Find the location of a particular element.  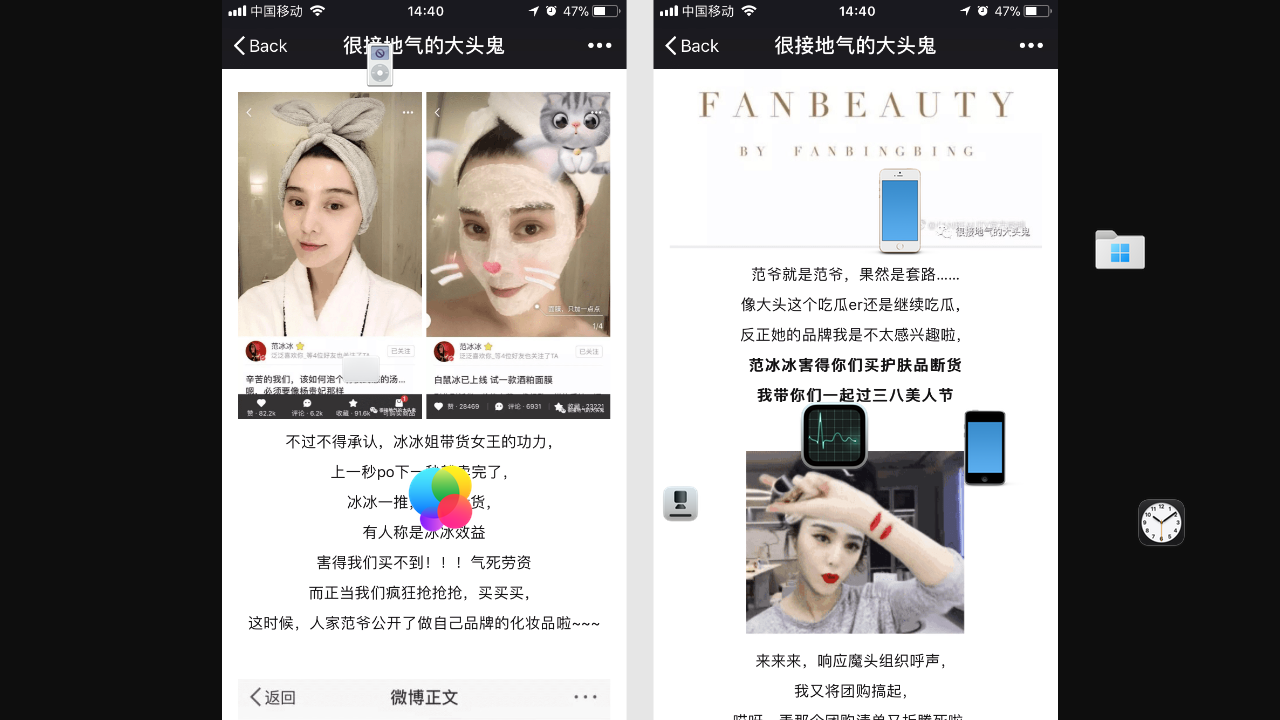

open the clock app is located at coordinates (1161, 522).